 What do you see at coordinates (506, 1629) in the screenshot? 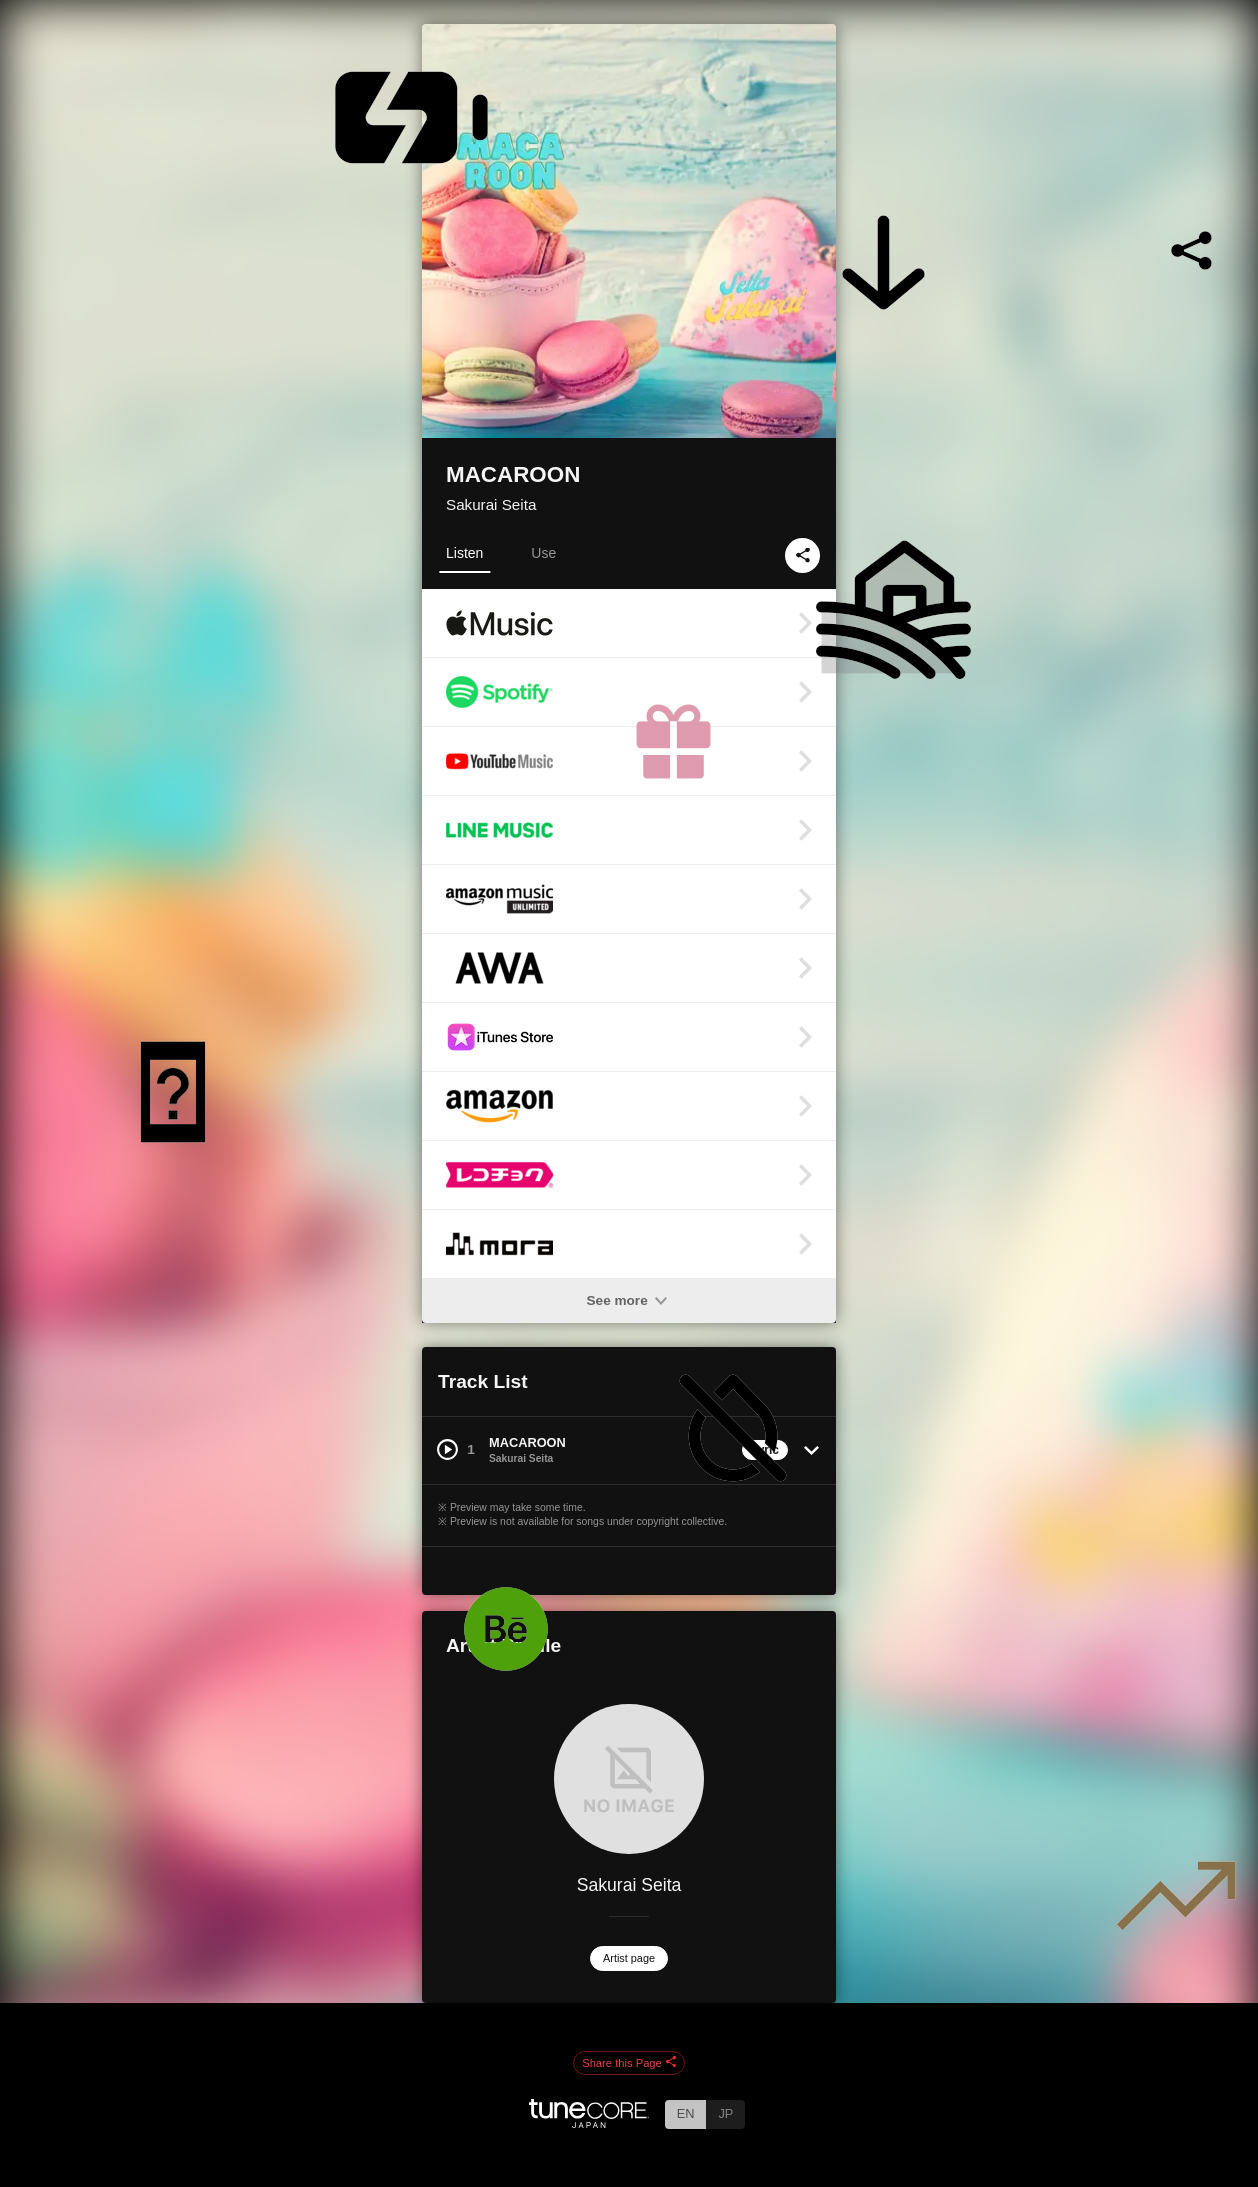
I see `view Behance portfolio` at bounding box center [506, 1629].